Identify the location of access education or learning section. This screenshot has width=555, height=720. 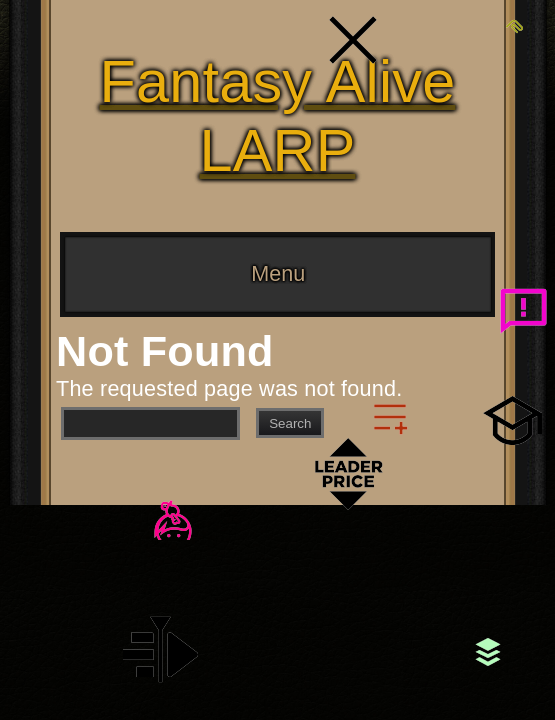
(512, 420).